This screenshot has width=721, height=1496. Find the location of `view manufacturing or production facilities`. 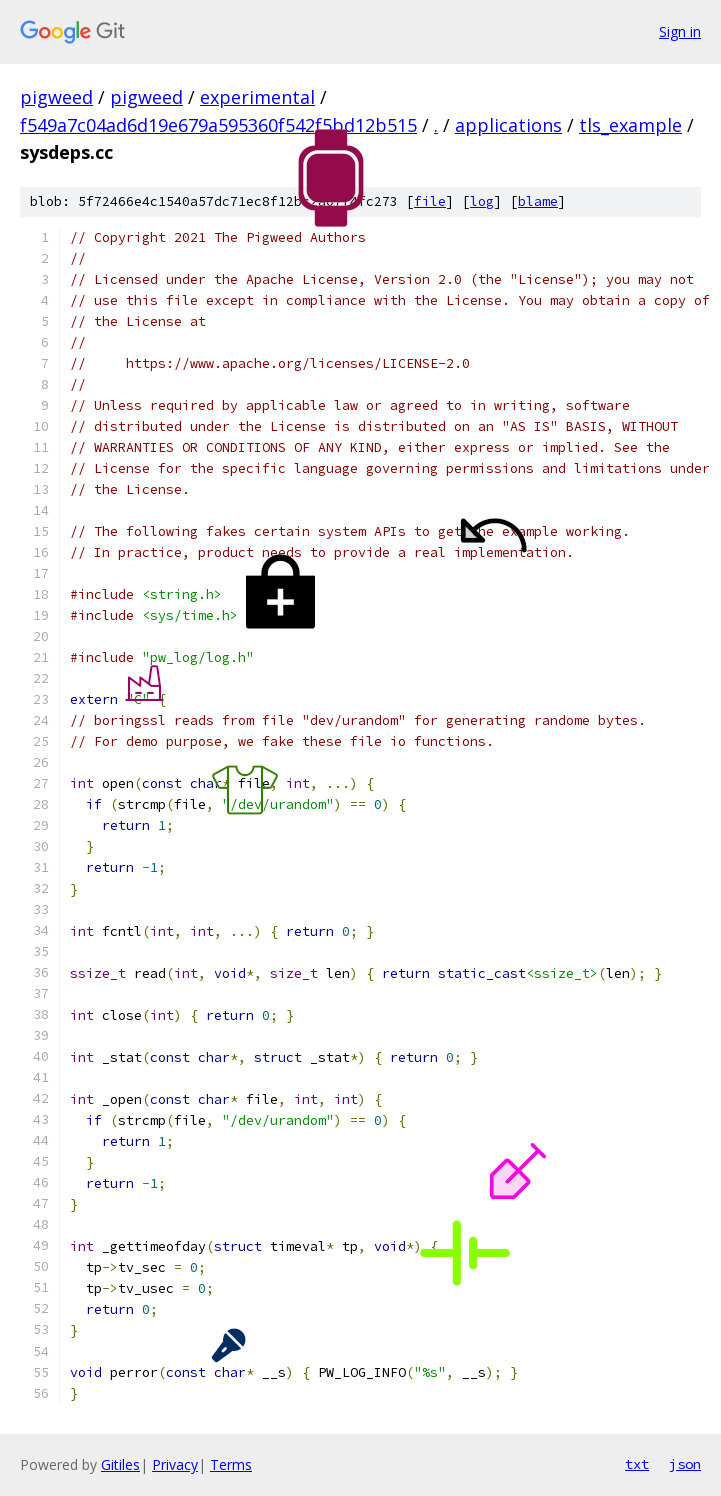

view manufacturing or production facilities is located at coordinates (144, 684).